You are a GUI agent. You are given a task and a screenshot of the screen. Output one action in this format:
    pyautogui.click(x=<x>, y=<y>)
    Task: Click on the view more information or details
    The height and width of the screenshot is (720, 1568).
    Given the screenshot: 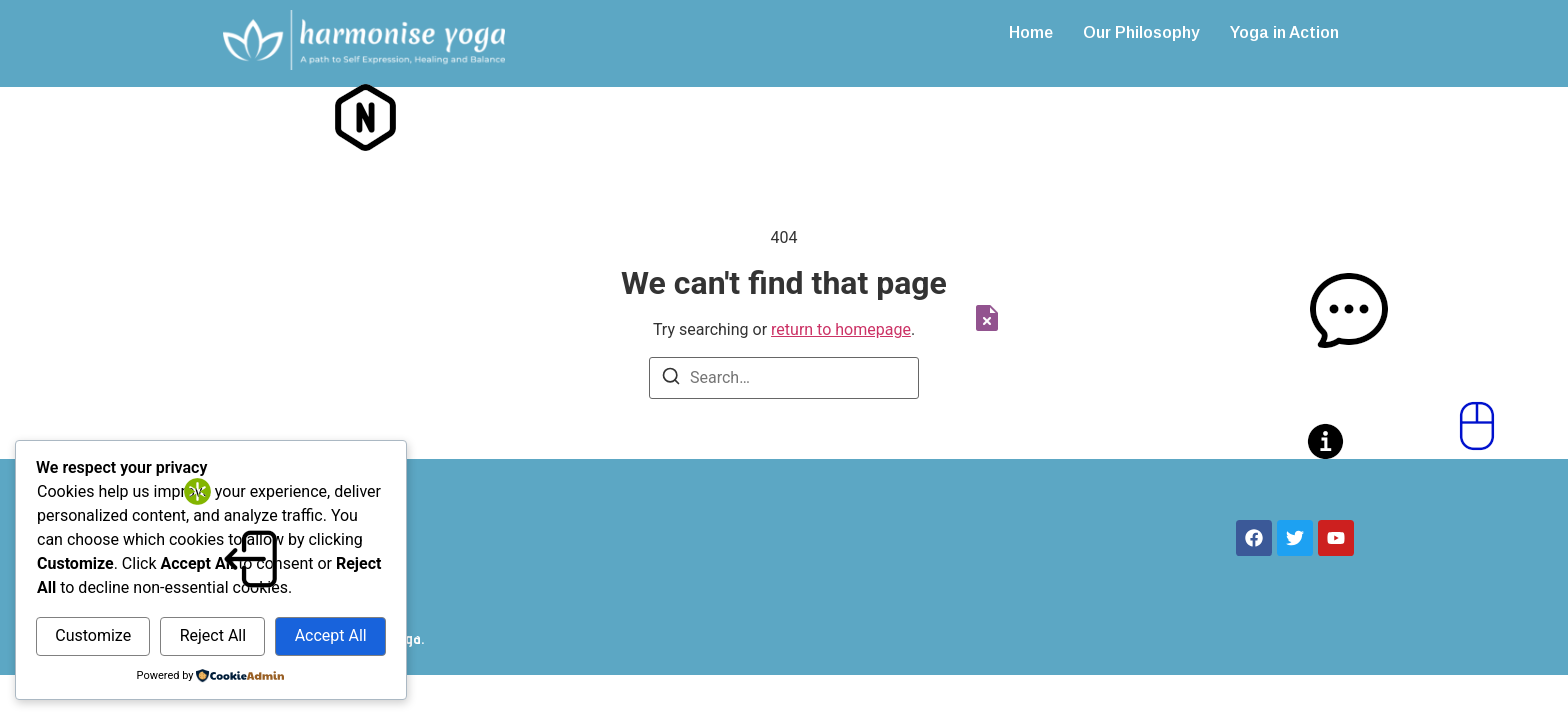 What is the action you would take?
    pyautogui.click(x=1325, y=441)
    